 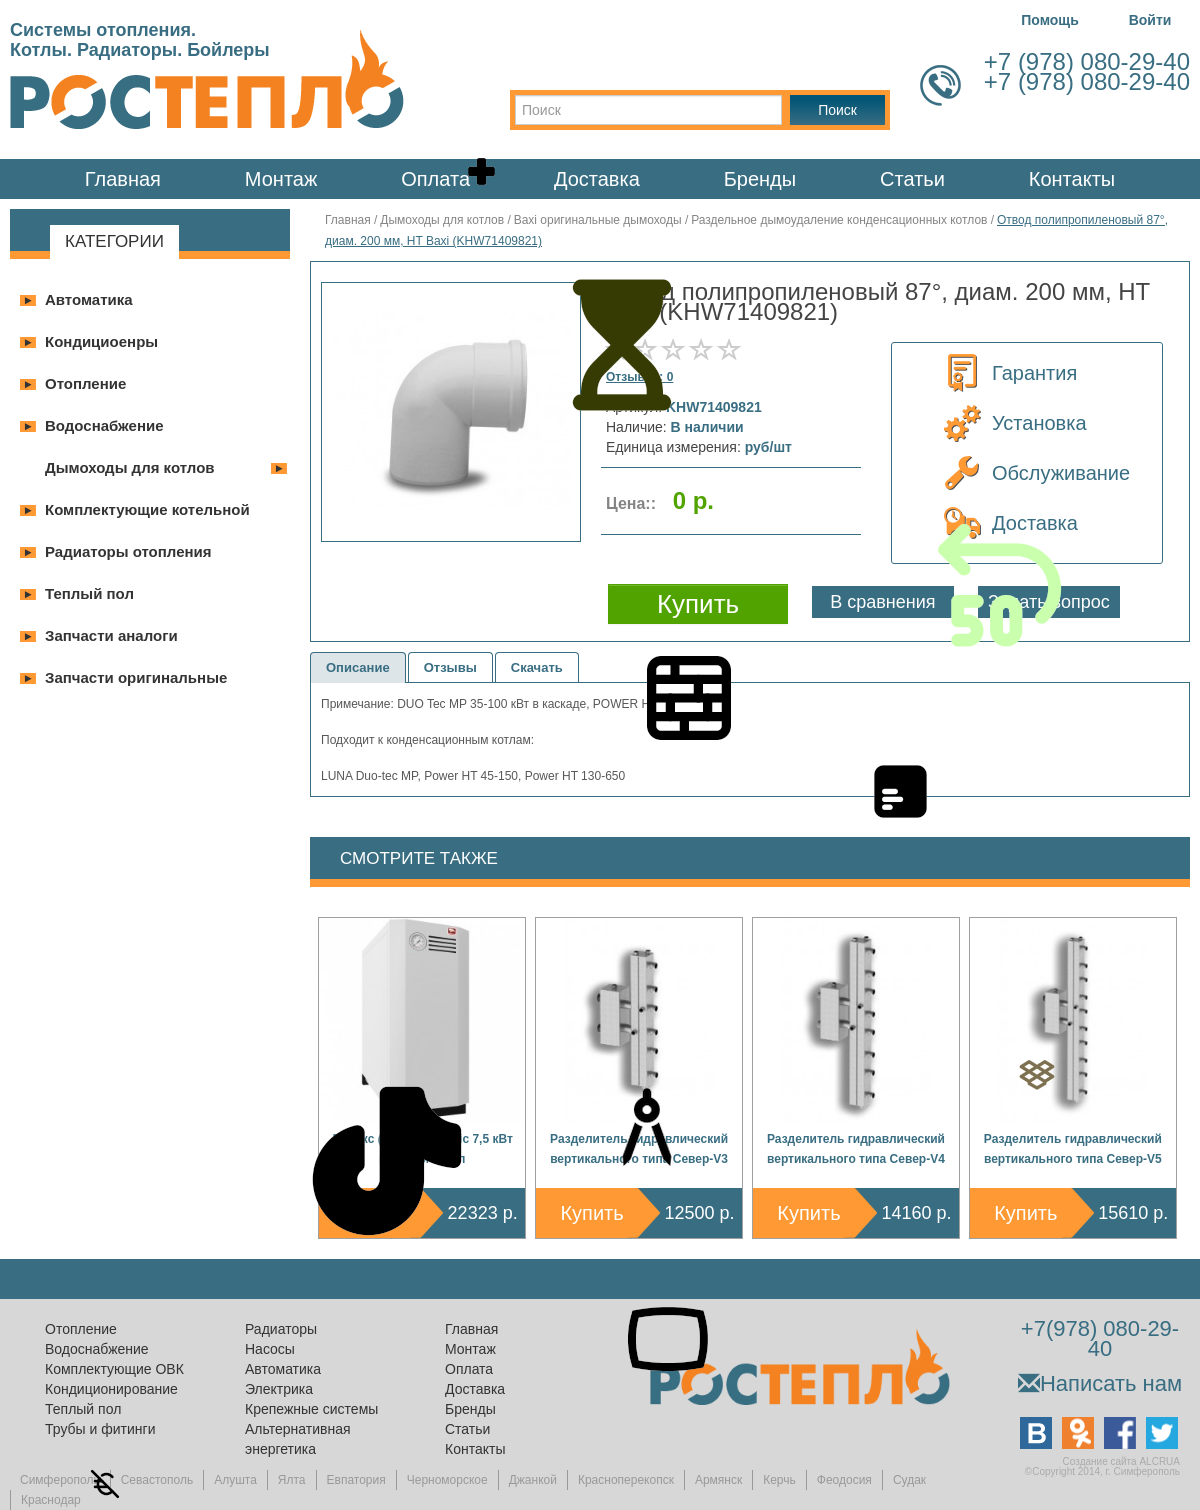 What do you see at coordinates (668, 1339) in the screenshot?
I see `switch to wide-angle or panorama camera mode` at bounding box center [668, 1339].